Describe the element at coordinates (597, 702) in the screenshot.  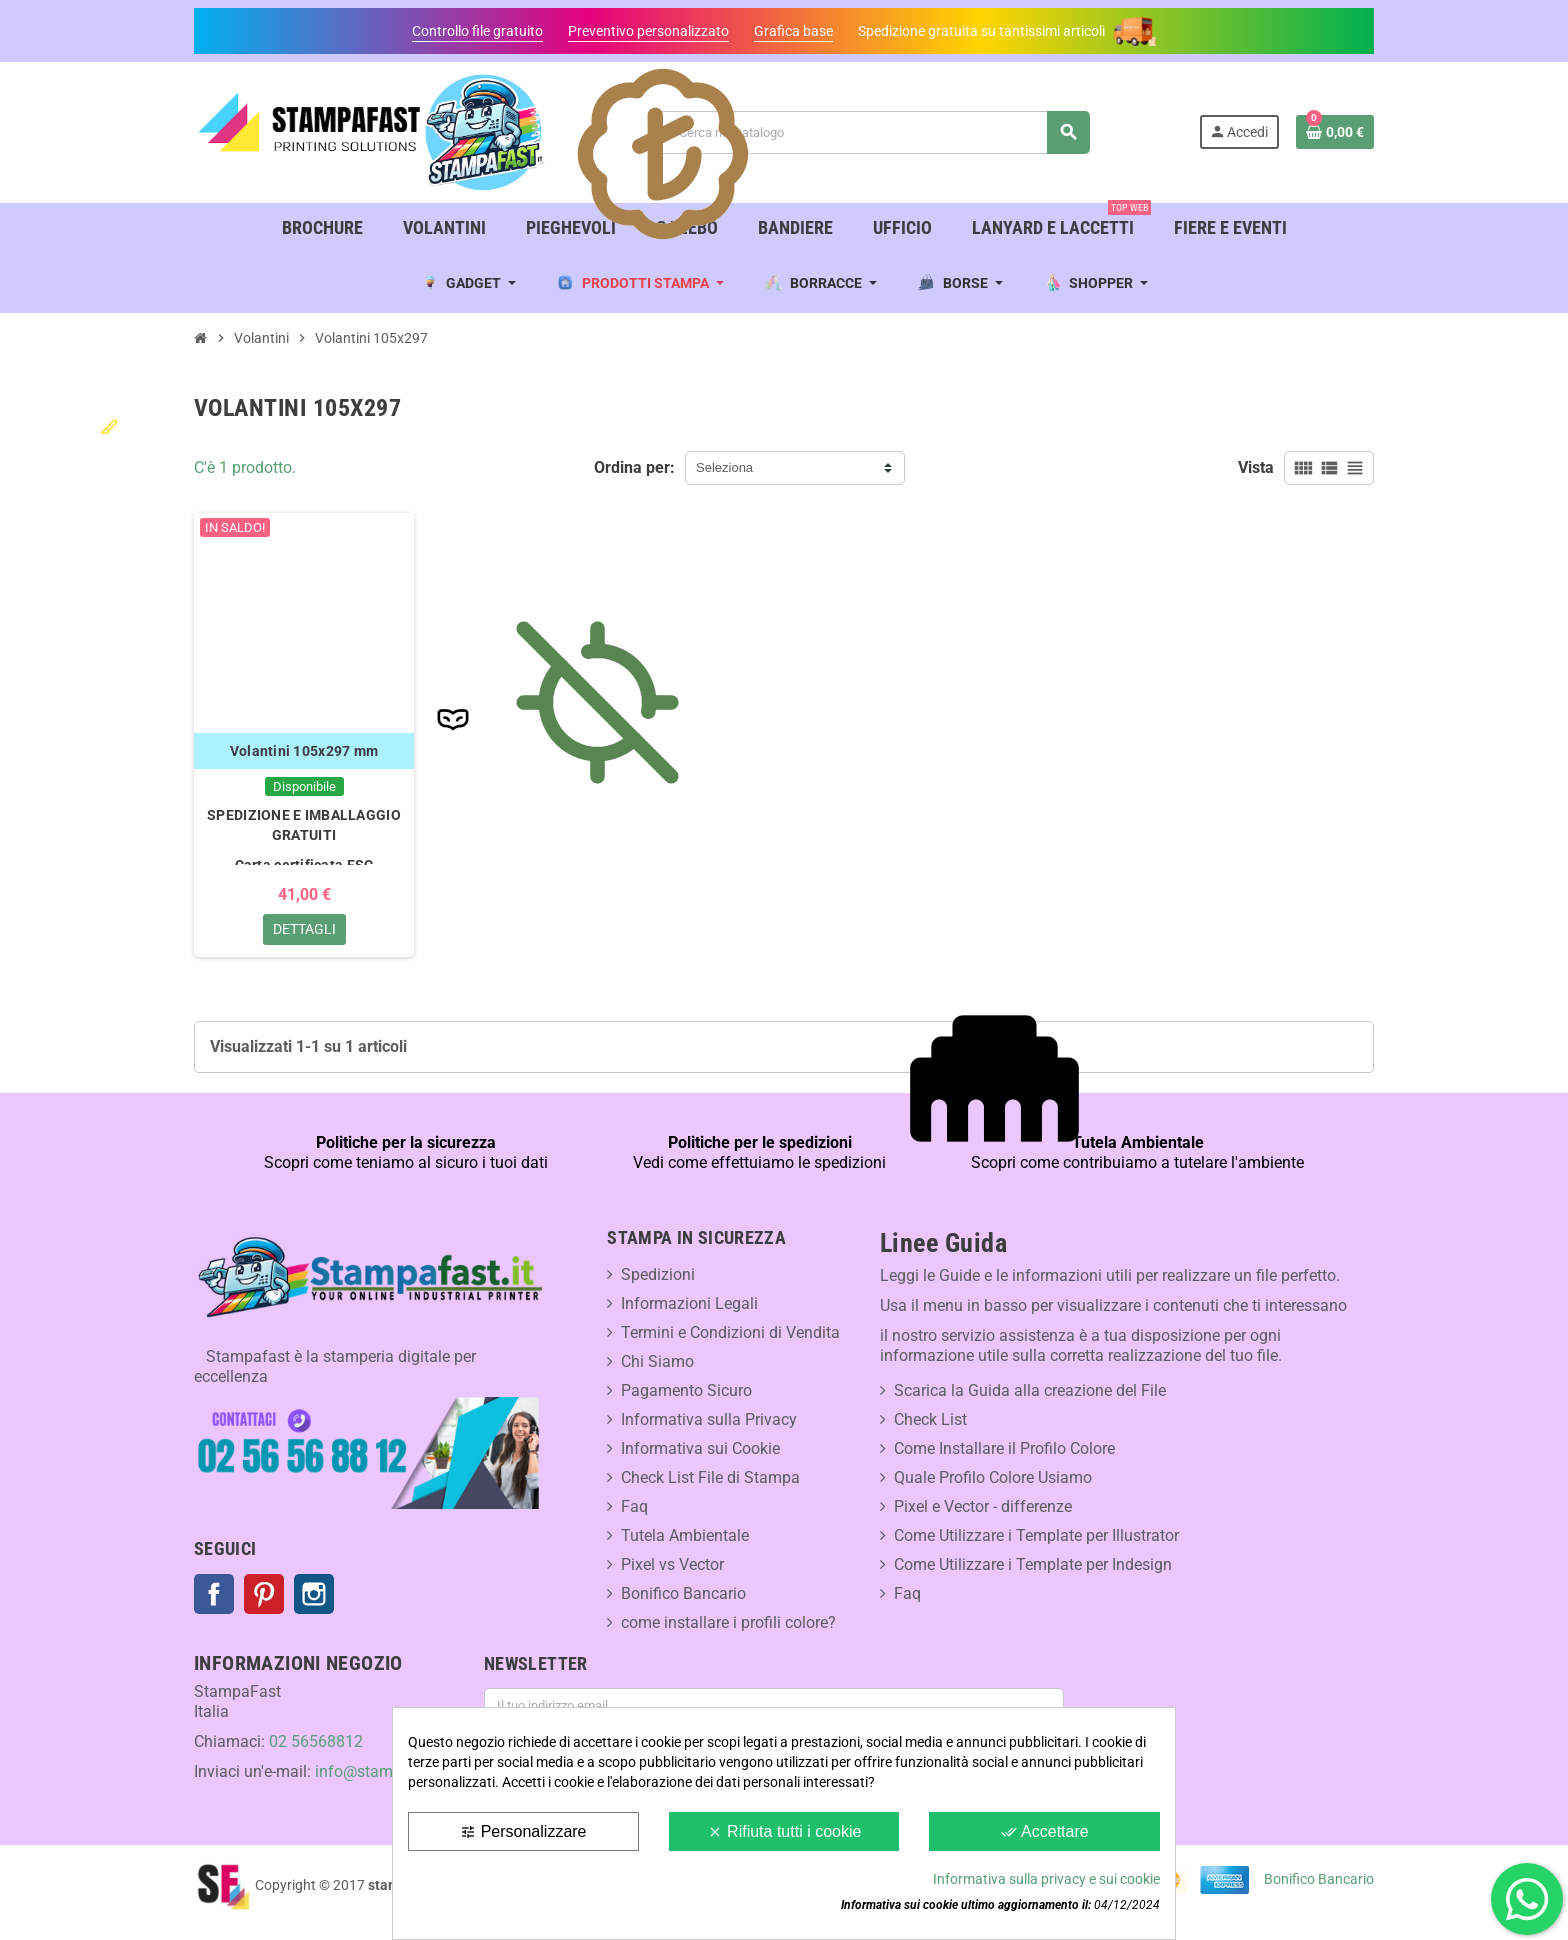
I see `location tracking is disabled` at that location.